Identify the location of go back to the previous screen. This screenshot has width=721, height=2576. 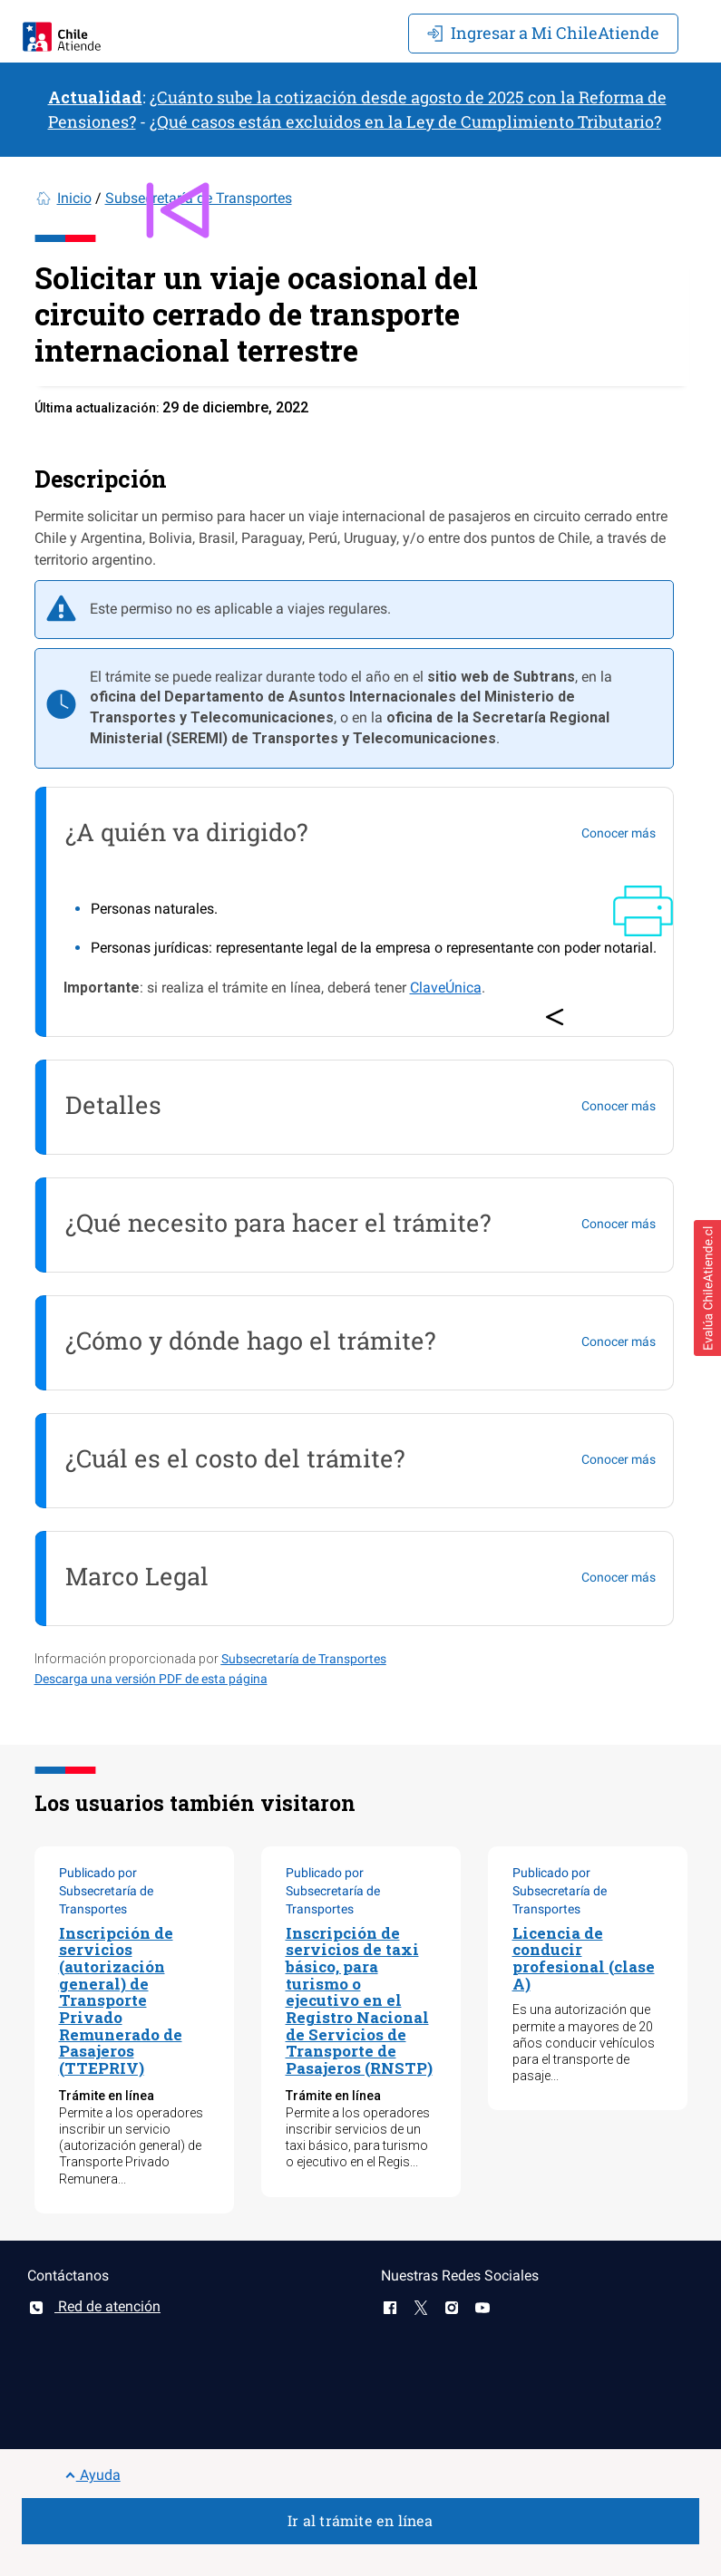
(555, 1017).